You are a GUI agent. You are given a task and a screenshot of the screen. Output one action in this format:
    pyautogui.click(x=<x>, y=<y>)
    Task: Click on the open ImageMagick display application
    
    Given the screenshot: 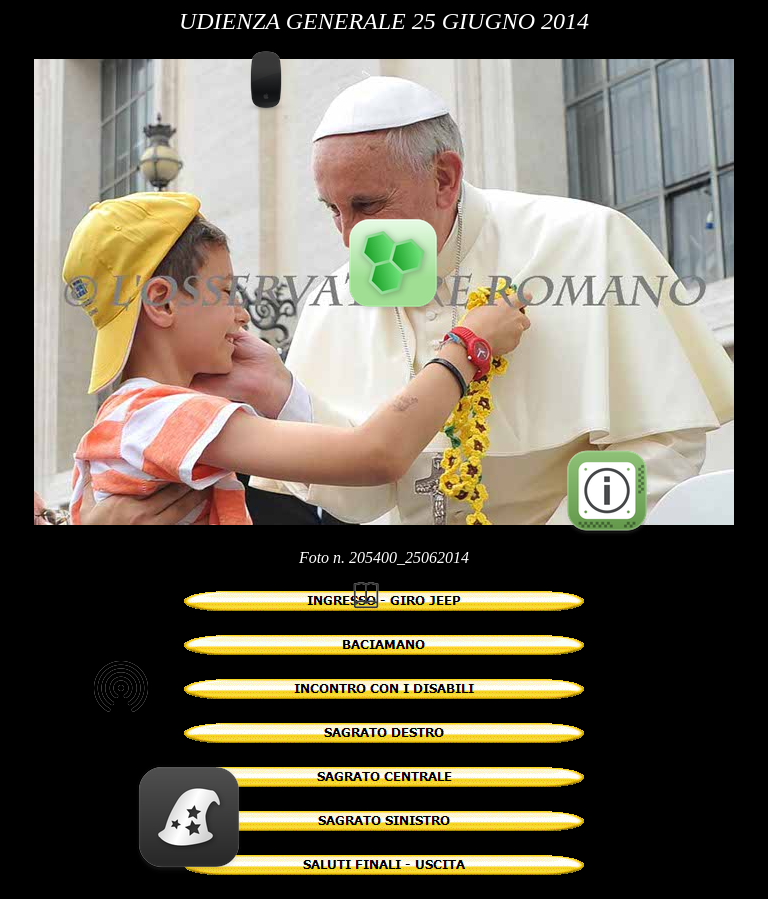 What is the action you would take?
    pyautogui.click(x=189, y=817)
    